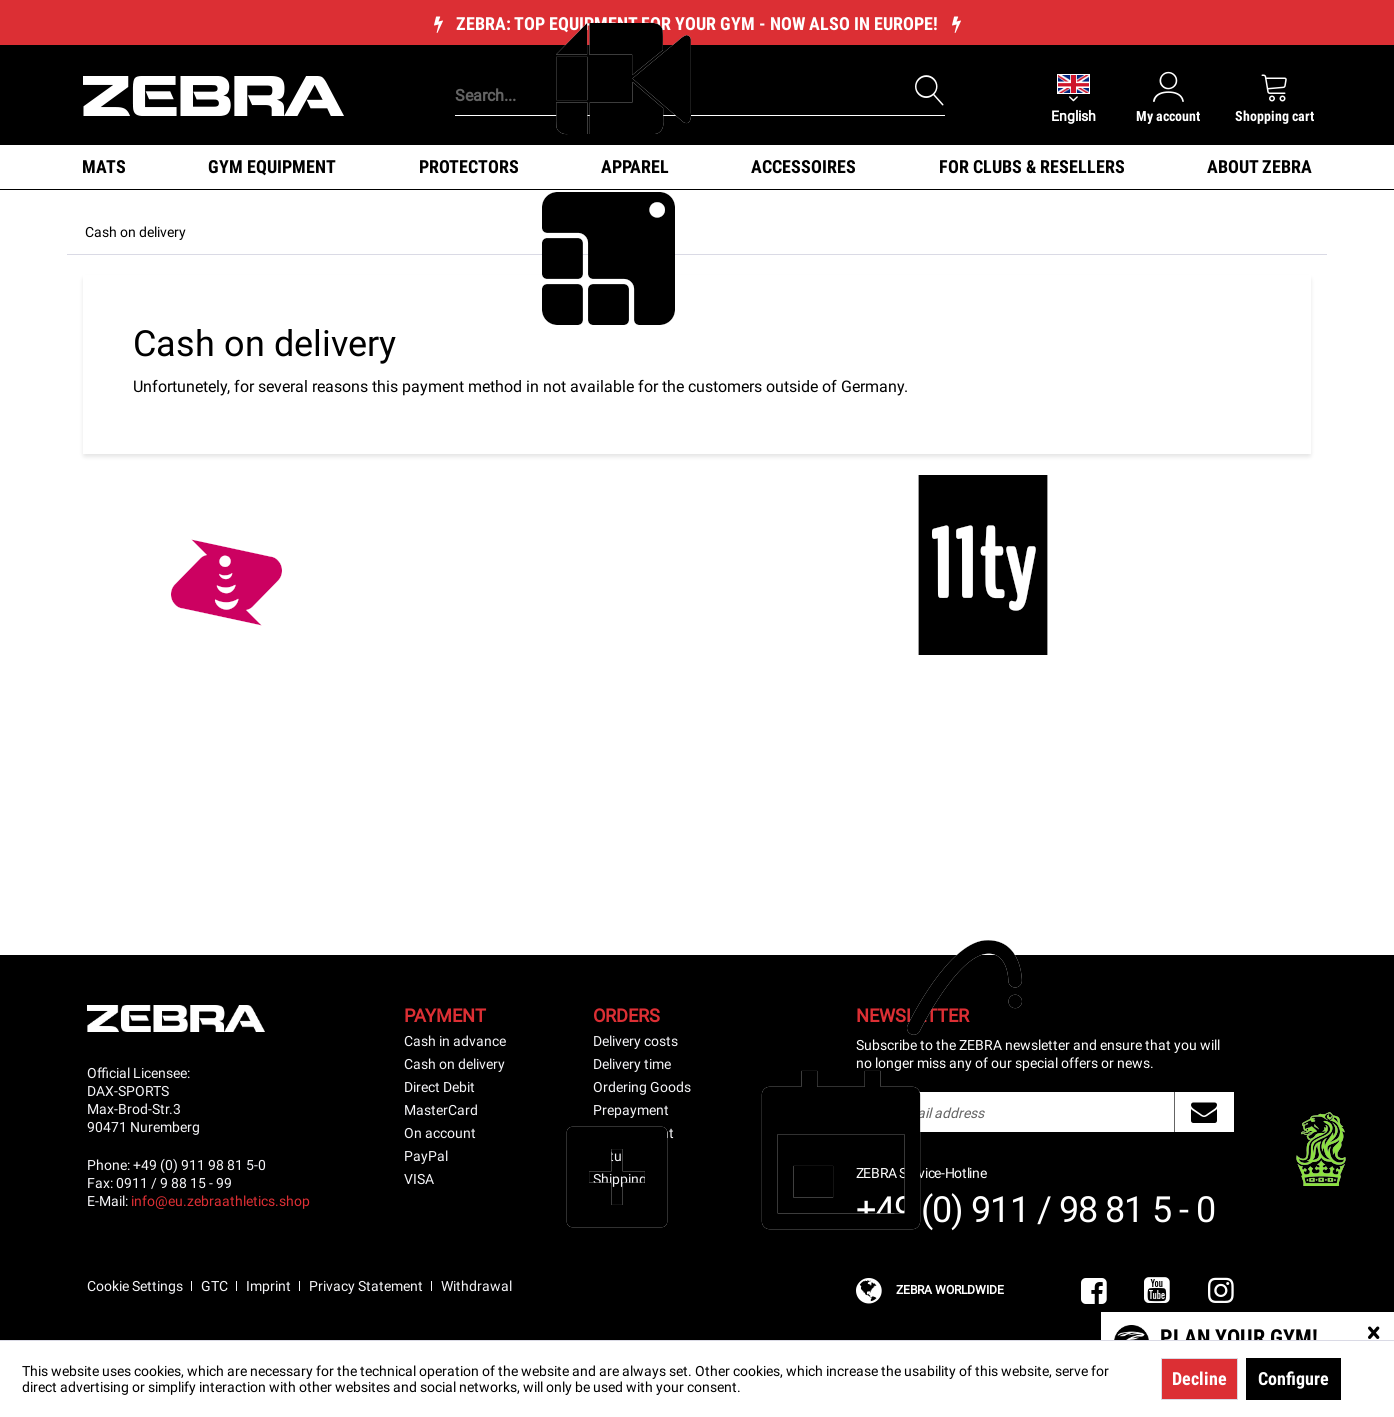 Image resolution: width=1394 pixels, height=1417 pixels. What do you see at coordinates (964, 987) in the screenshot?
I see `open archicad application` at bounding box center [964, 987].